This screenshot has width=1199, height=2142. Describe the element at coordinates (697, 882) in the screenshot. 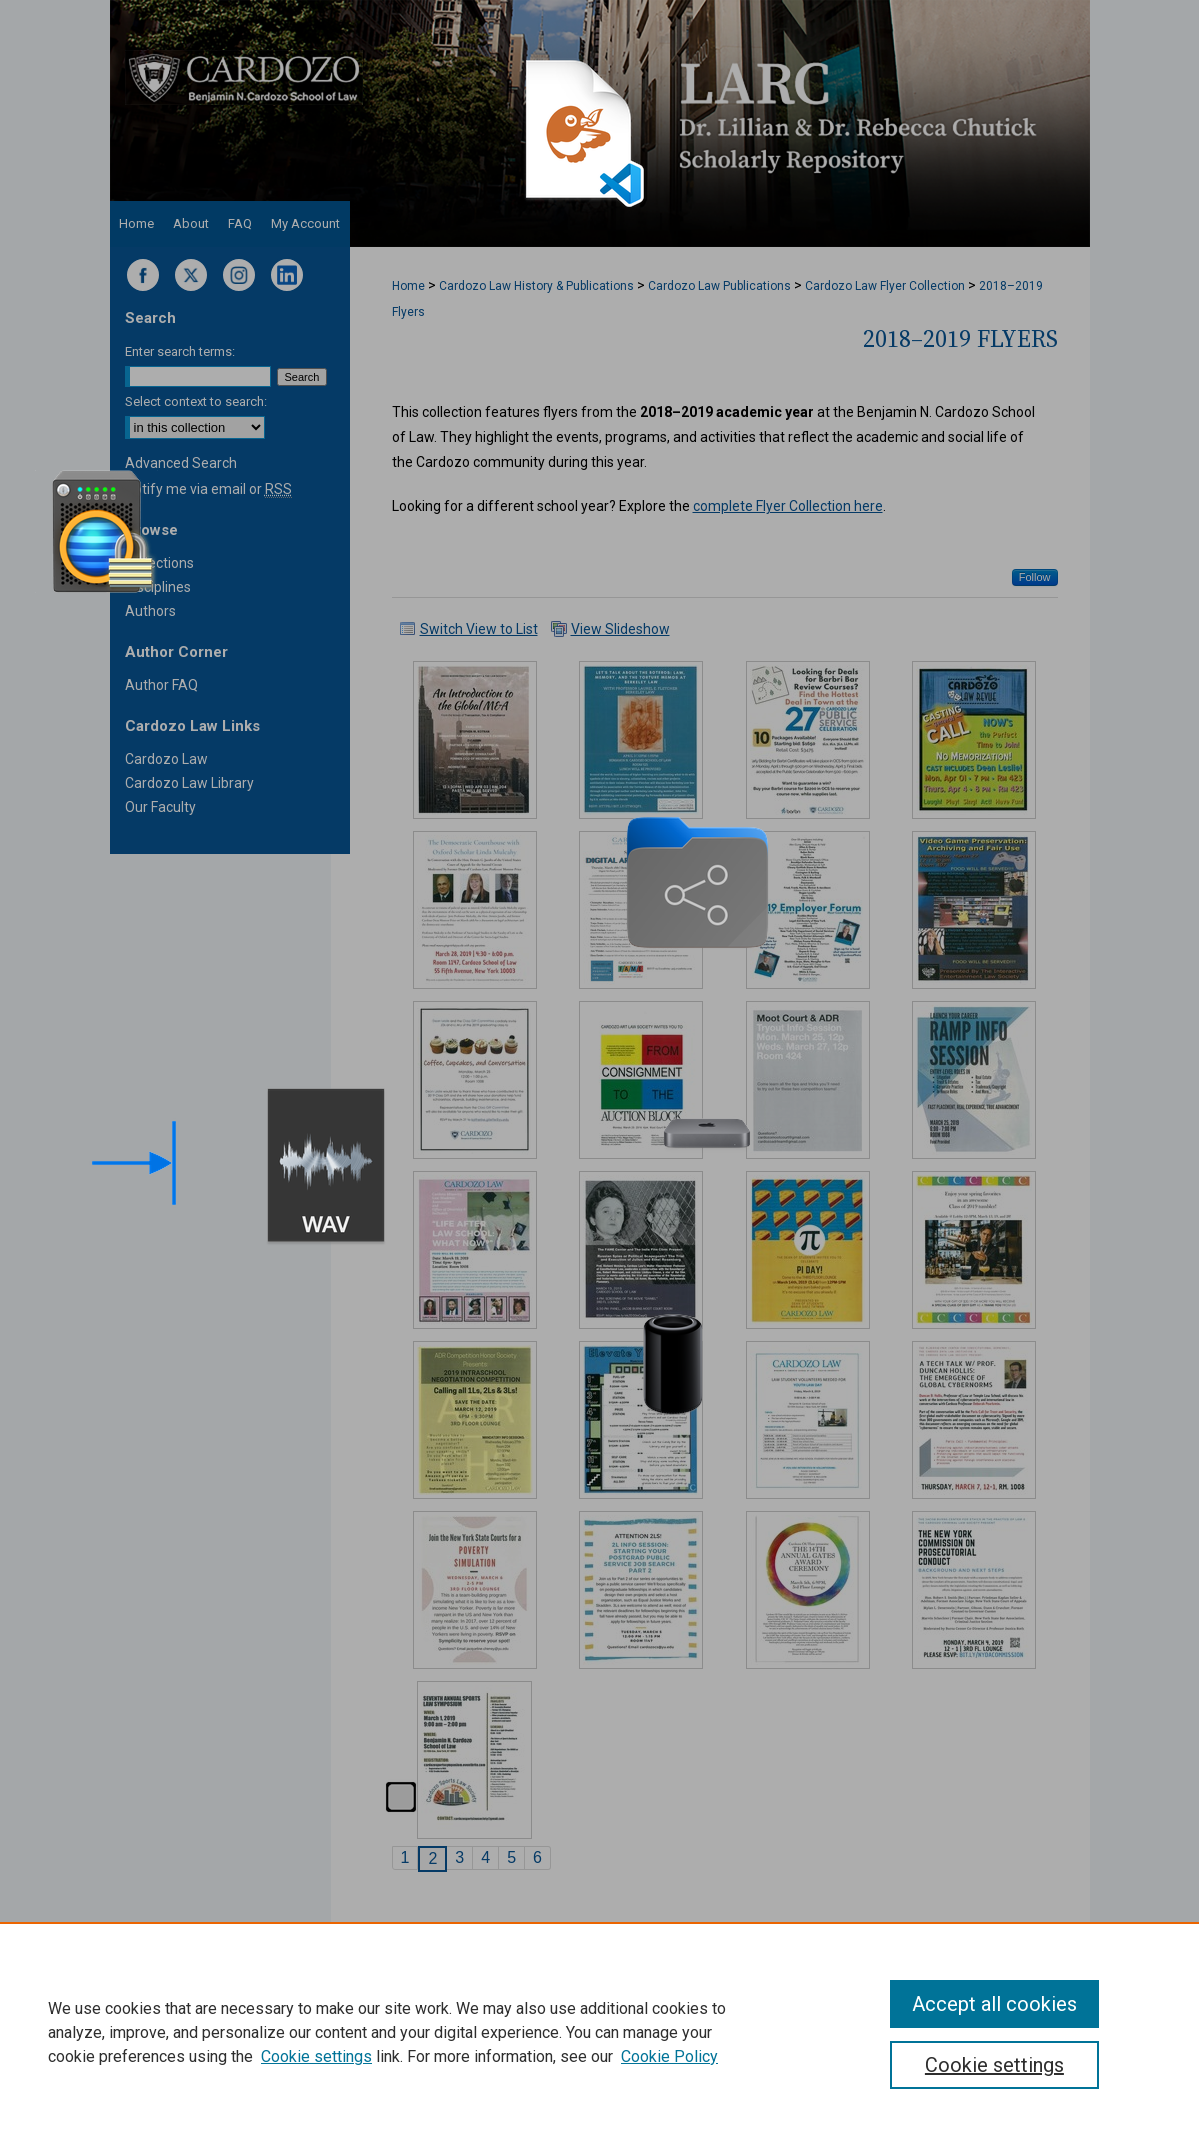

I see `open your public shared folder` at that location.